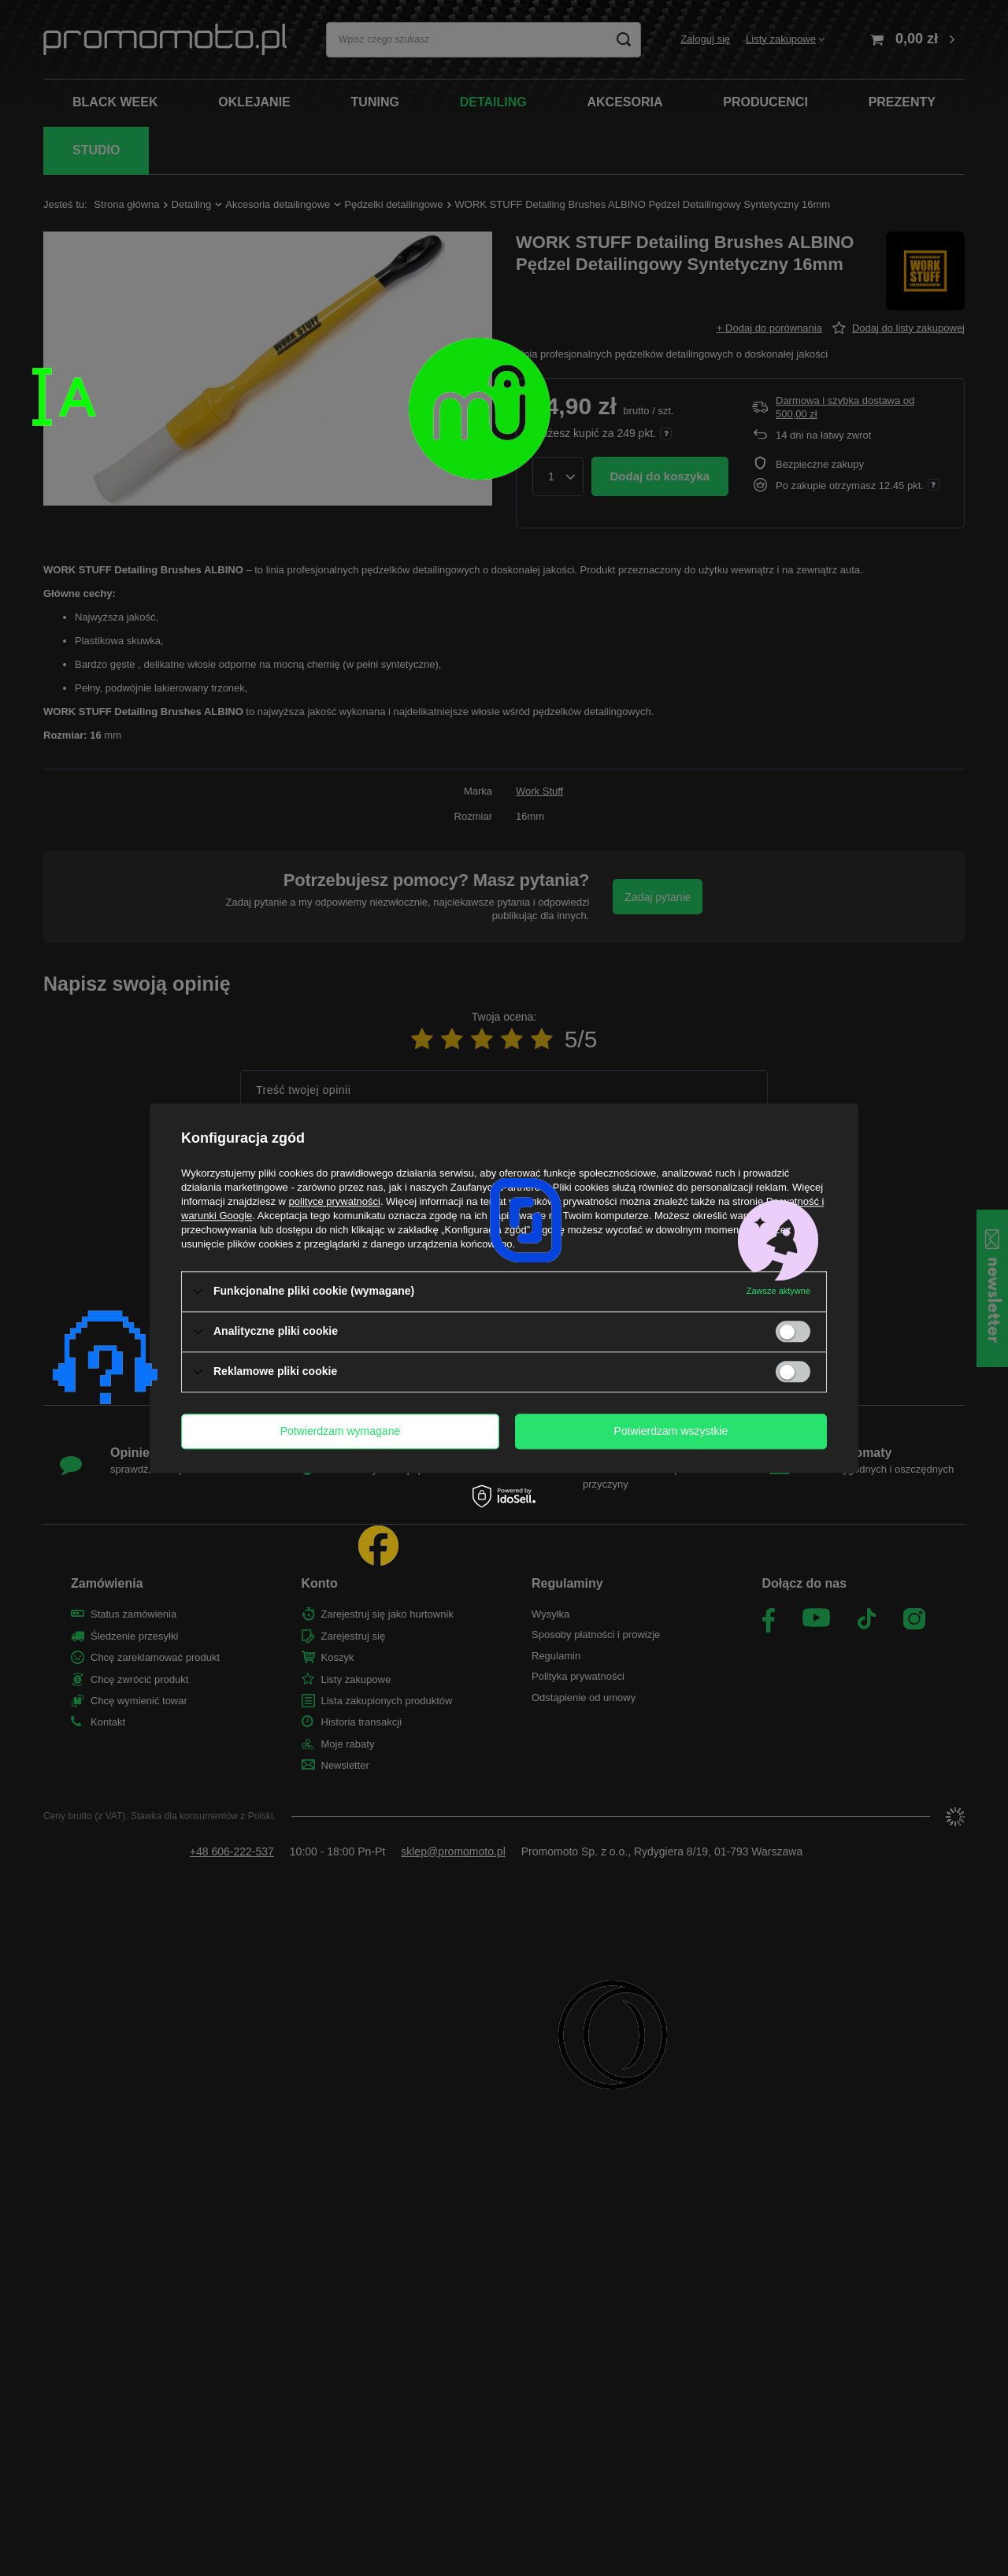  What do you see at coordinates (613, 2035) in the screenshot?
I see `open Opera GX browser` at bounding box center [613, 2035].